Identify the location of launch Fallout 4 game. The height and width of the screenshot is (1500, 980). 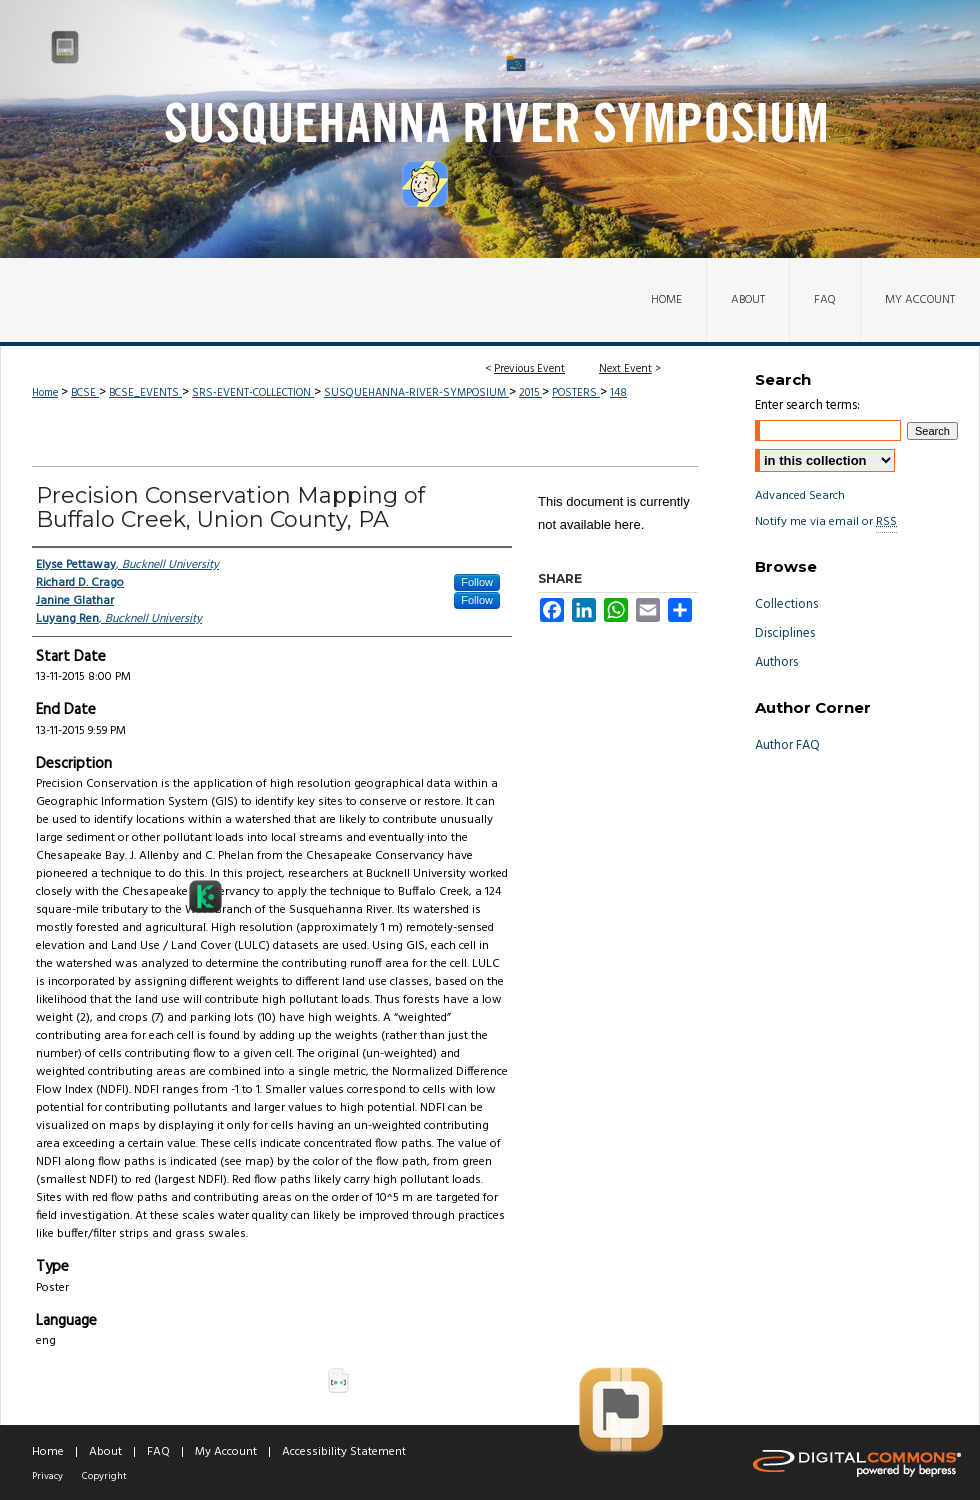
(425, 184).